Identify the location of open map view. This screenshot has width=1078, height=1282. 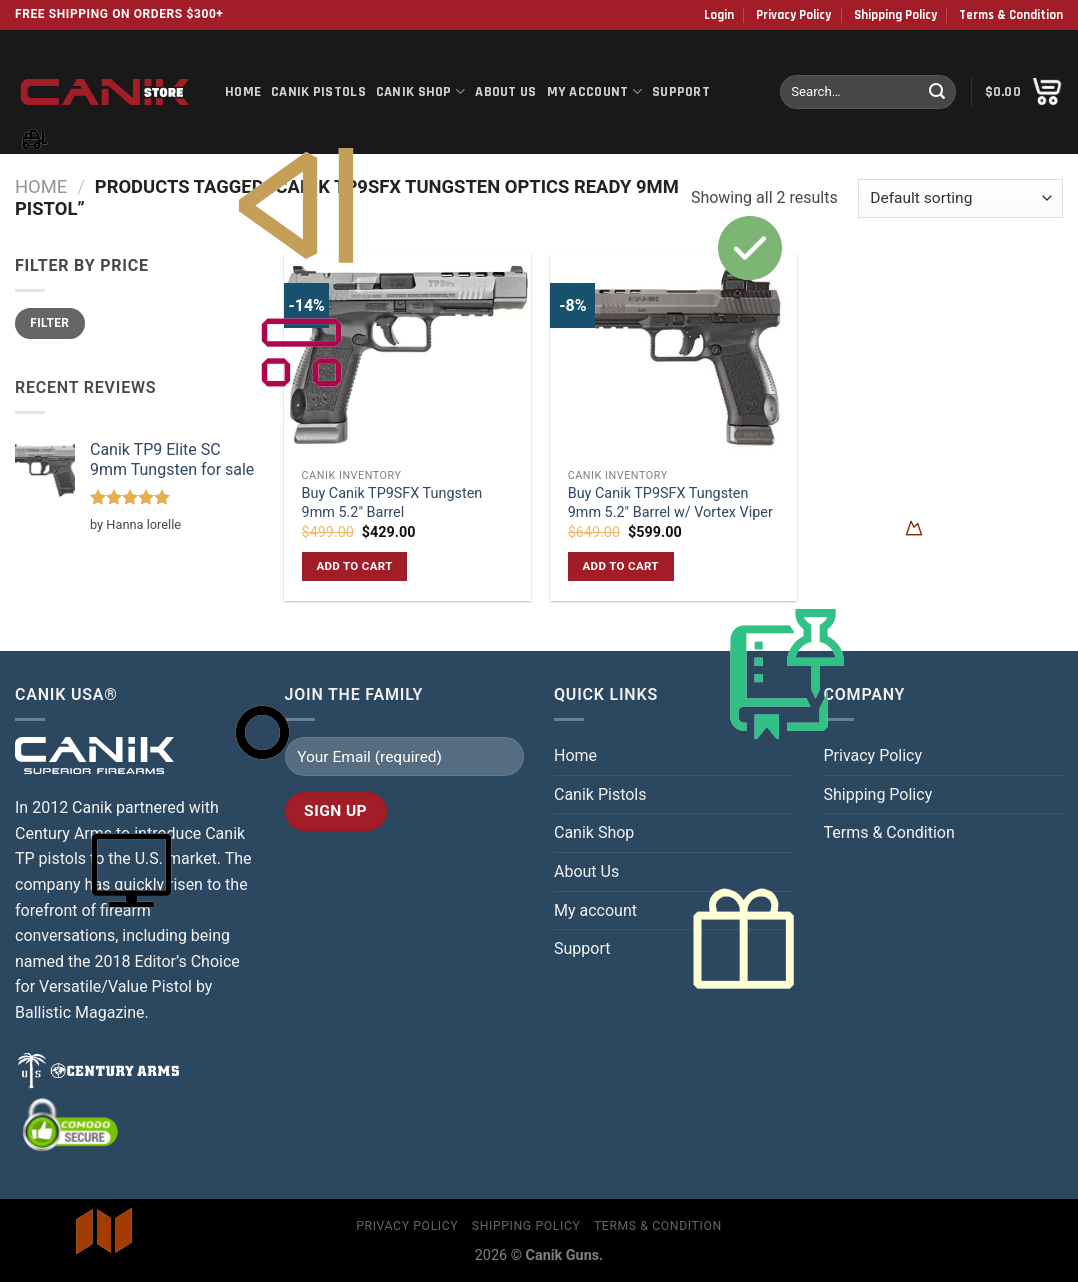
(104, 1231).